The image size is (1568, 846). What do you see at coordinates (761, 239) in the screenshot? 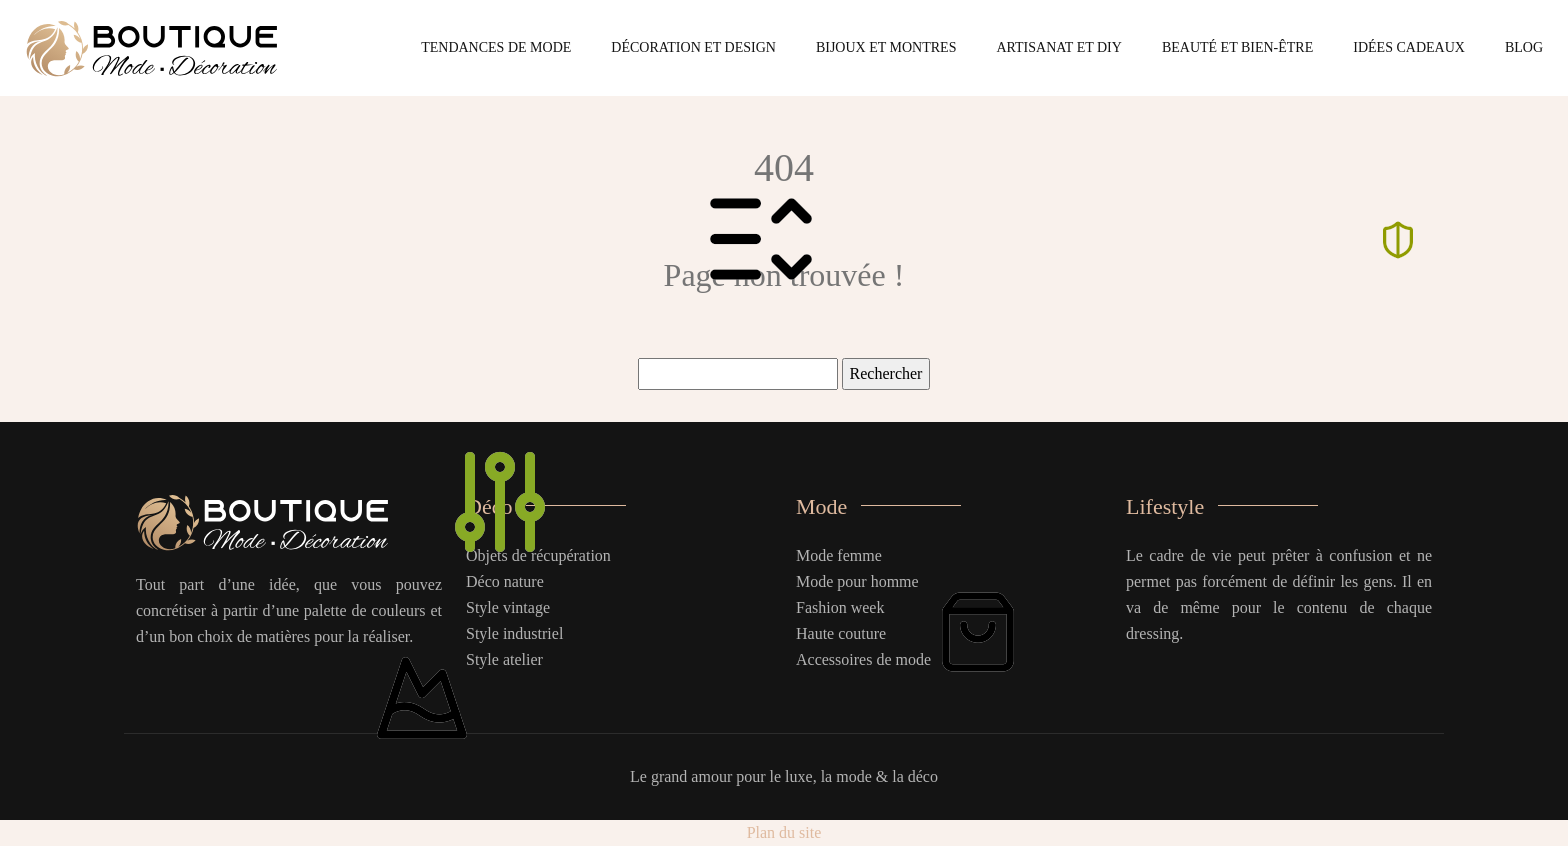
I see `sort list items ascending or descending` at bounding box center [761, 239].